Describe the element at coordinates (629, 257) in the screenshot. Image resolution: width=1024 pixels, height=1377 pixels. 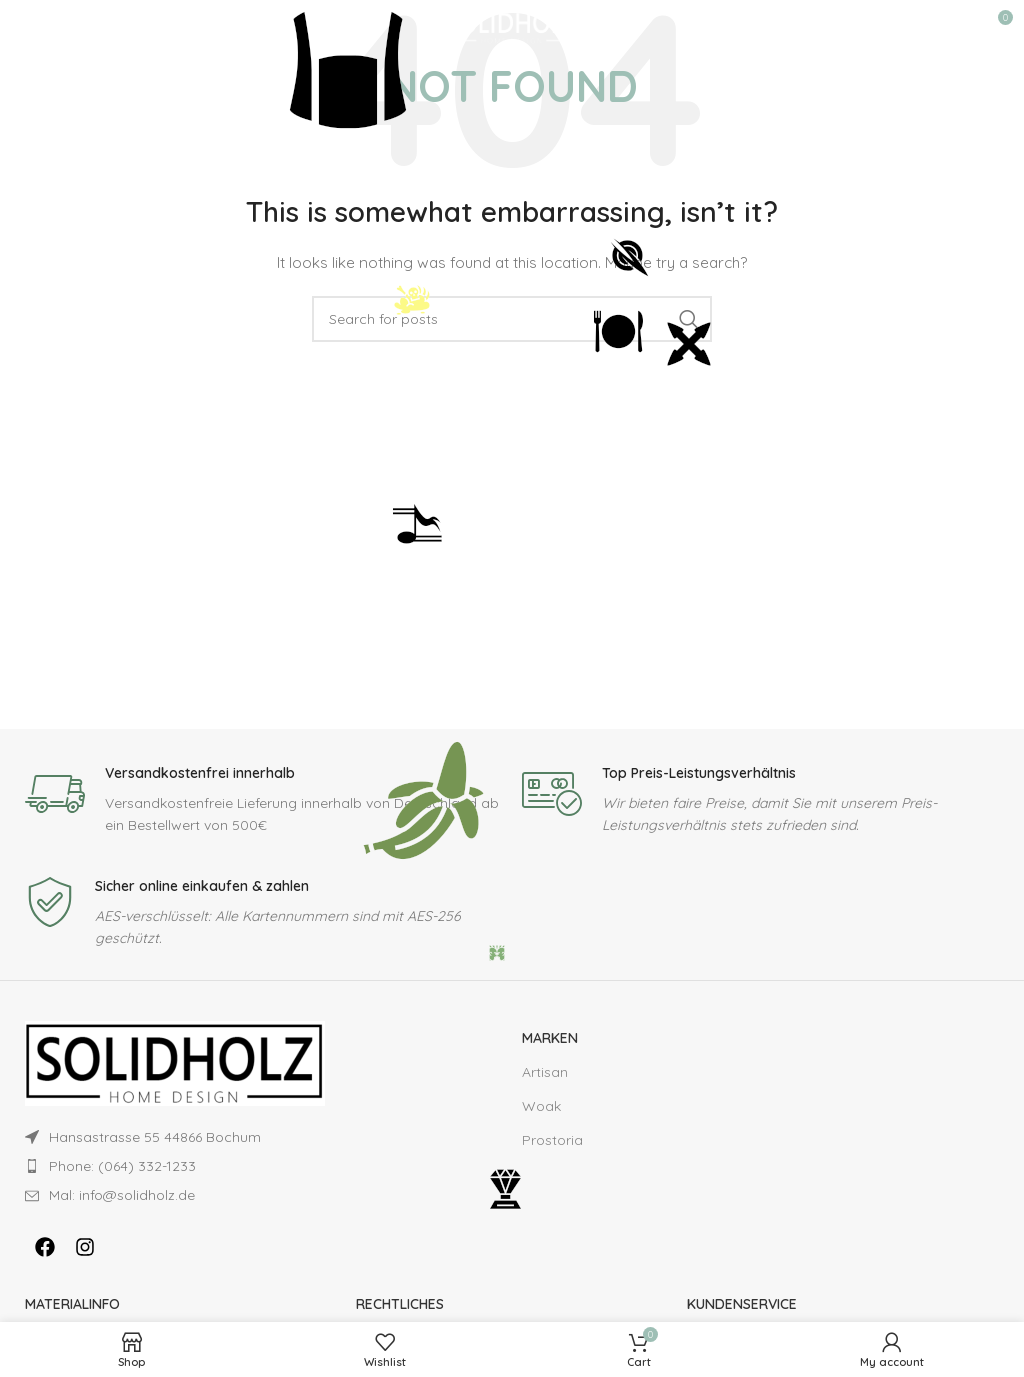
I see `indicates a successful hit or target achieved` at that location.